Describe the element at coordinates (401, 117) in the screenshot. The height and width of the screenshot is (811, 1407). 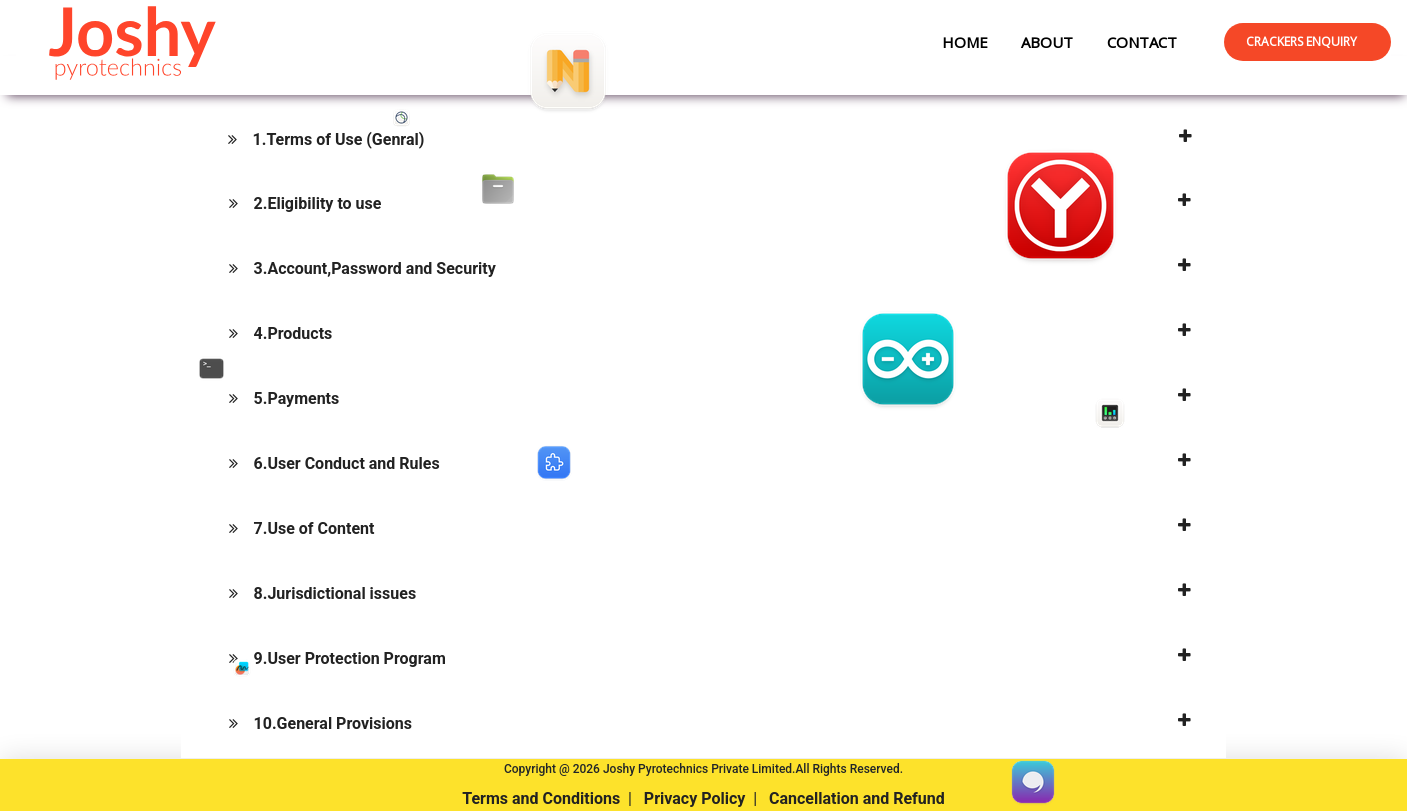
I see `open cisco anyconnect vpn client` at that location.